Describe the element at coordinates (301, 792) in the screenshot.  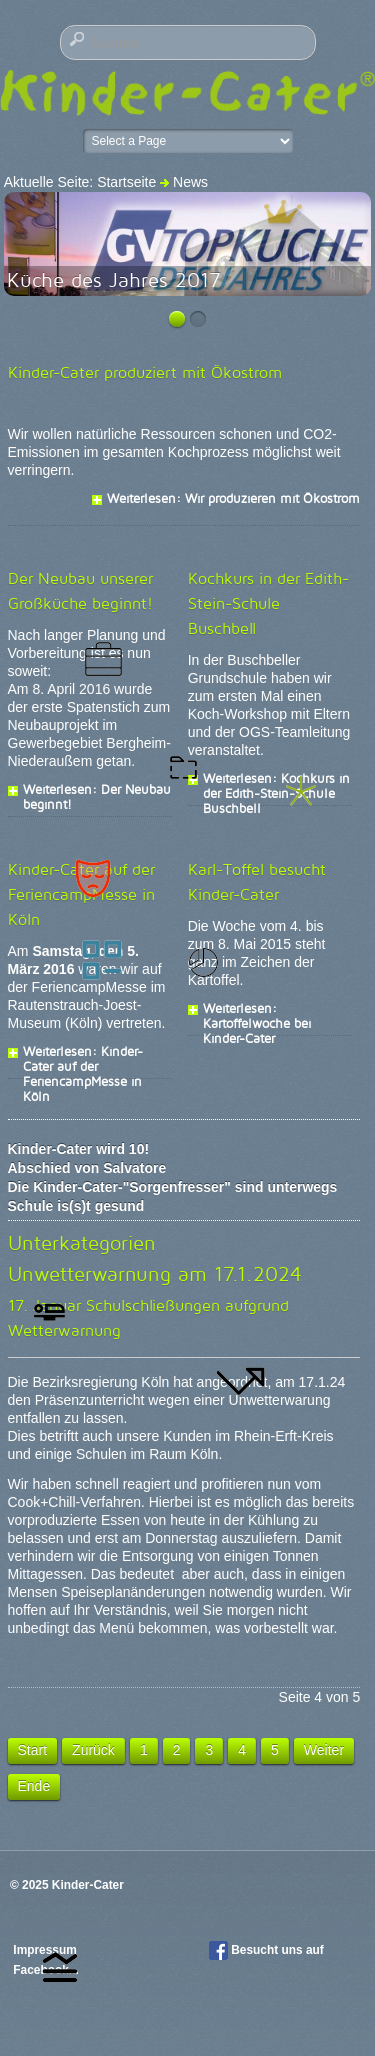
I see `indicates a required field in a form` at that location.